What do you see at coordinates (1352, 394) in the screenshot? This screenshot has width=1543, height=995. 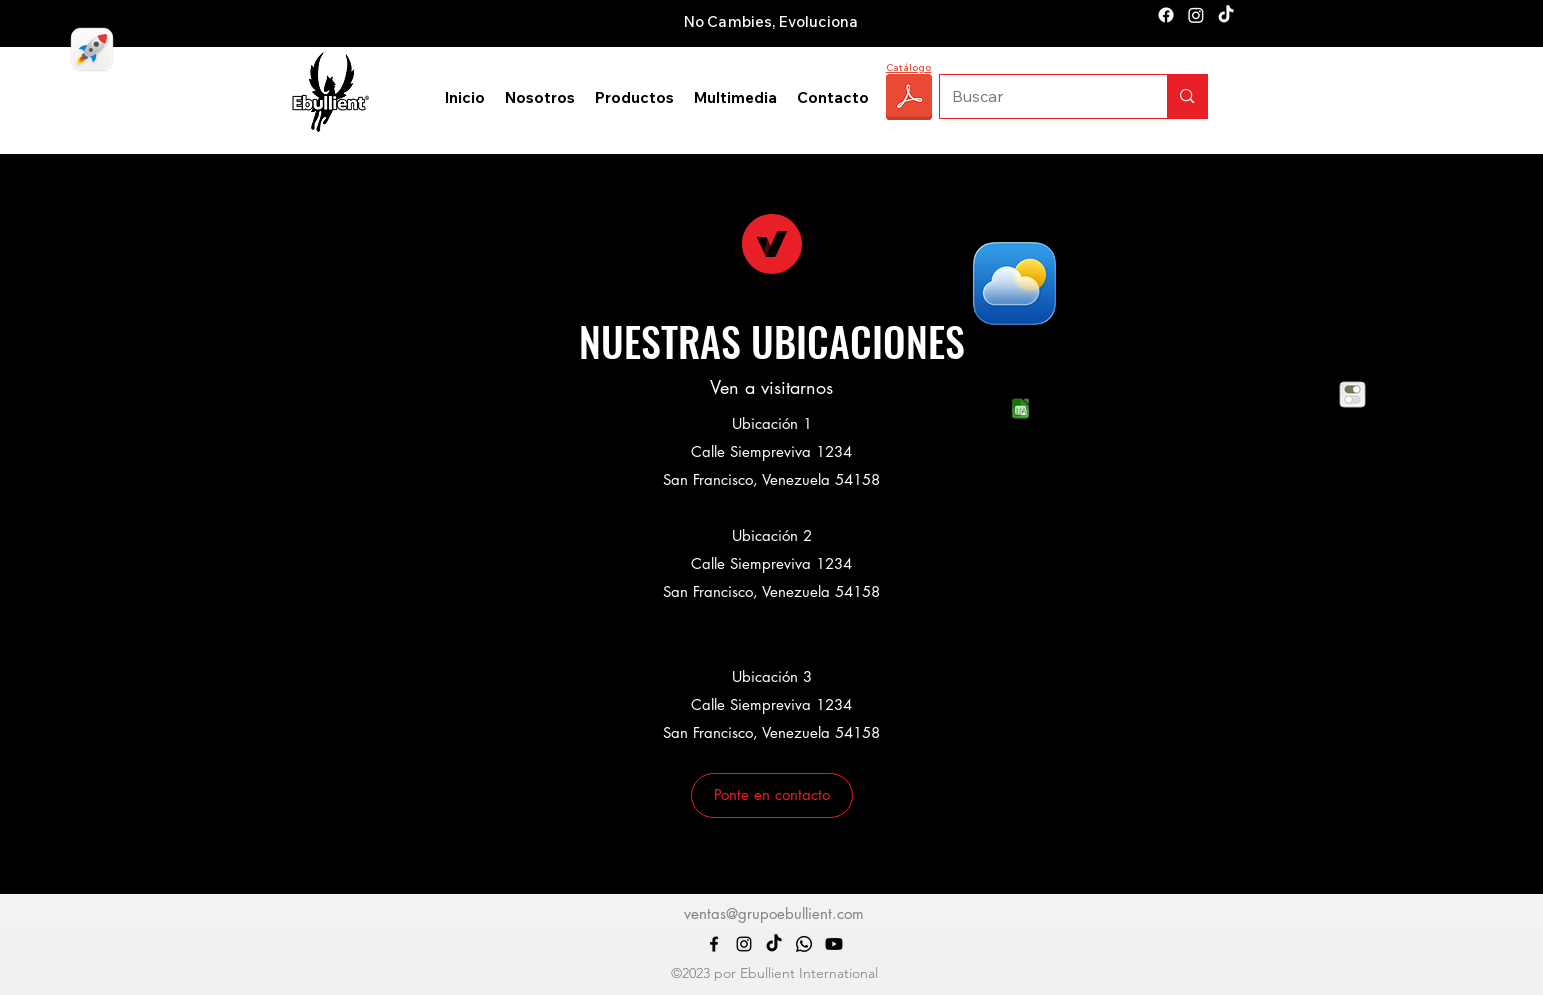 I see `open gnome tweaks settings` at bounding box center [1352, 394].